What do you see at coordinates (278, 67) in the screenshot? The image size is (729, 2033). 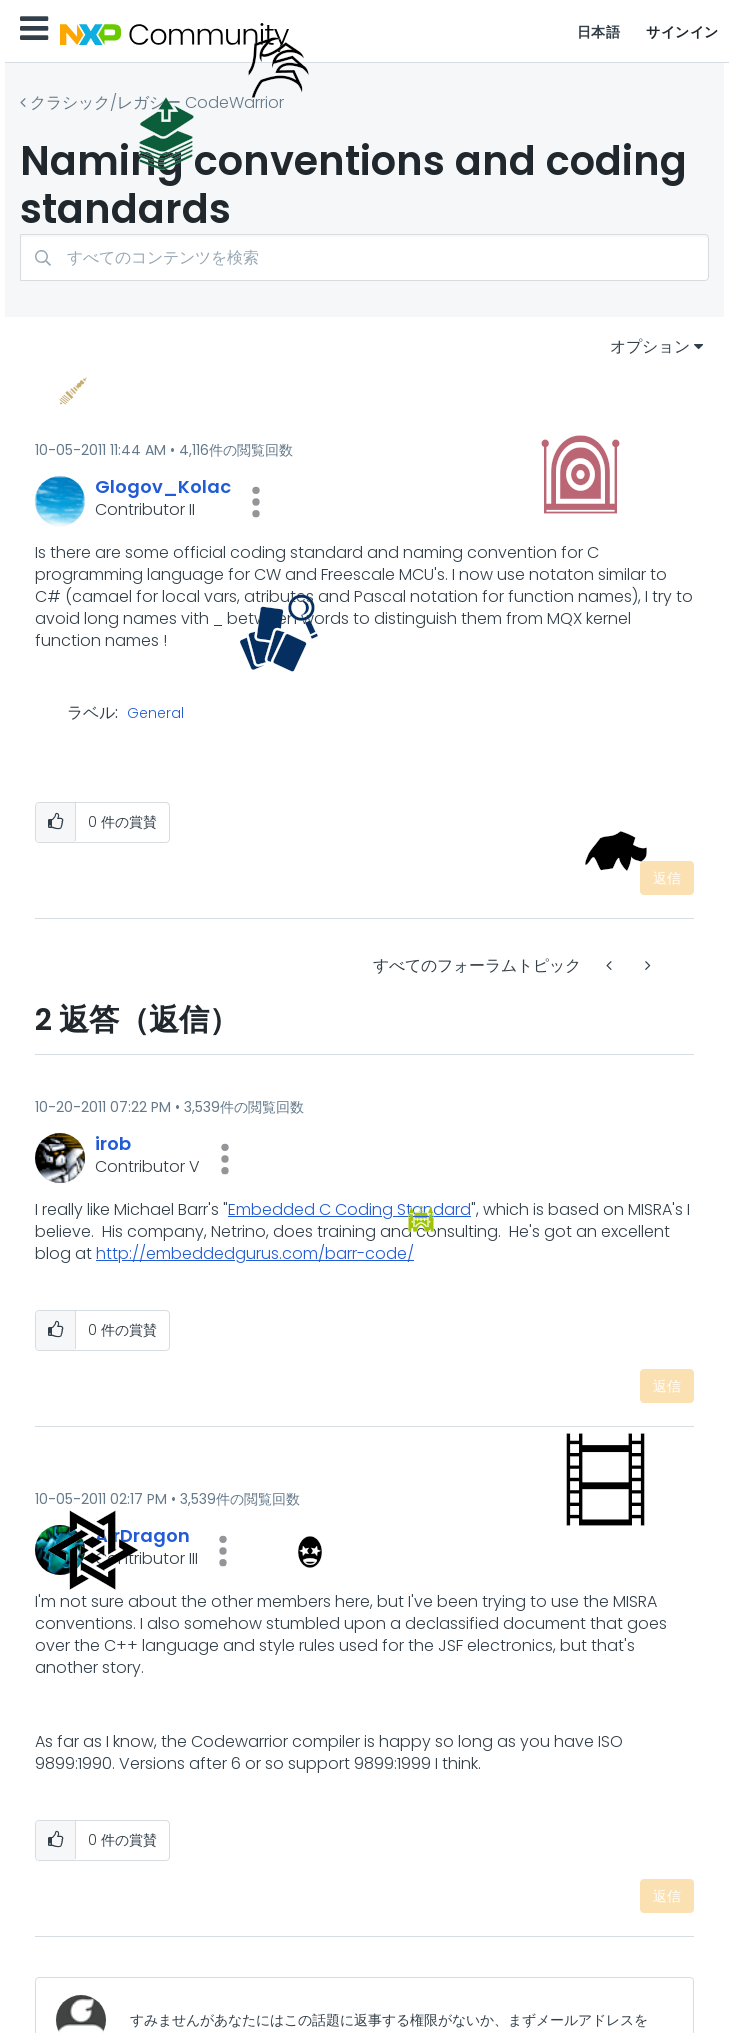 I see `activate shadow grasp ability` at bounding box center [278, 67].